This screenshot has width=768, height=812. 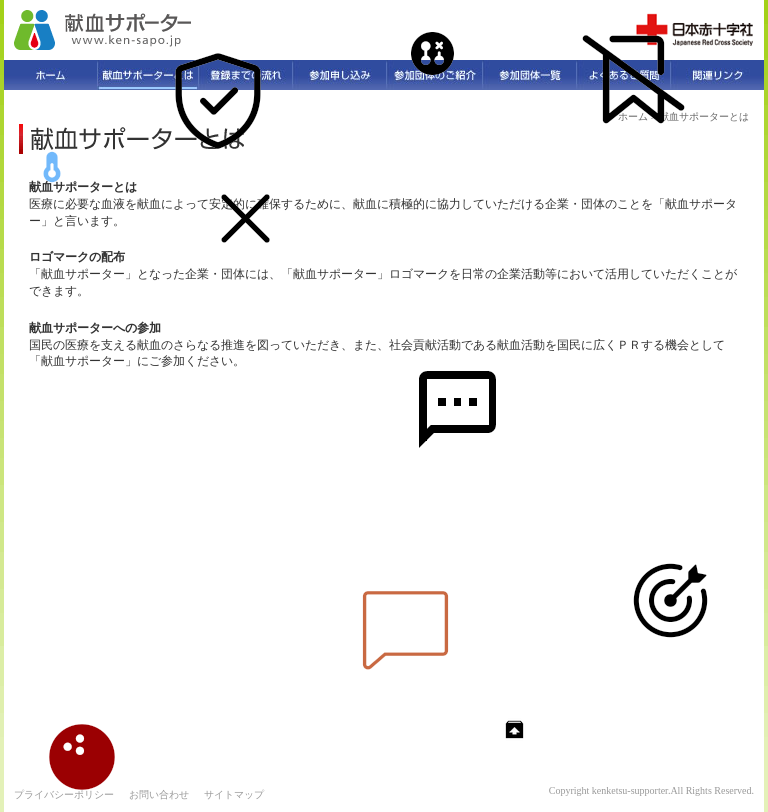 What do you see at coordinates (432, 53) in the screenshot?
I see `indicates a closed pull request in your activity feed` at bounding box center [432, 53].